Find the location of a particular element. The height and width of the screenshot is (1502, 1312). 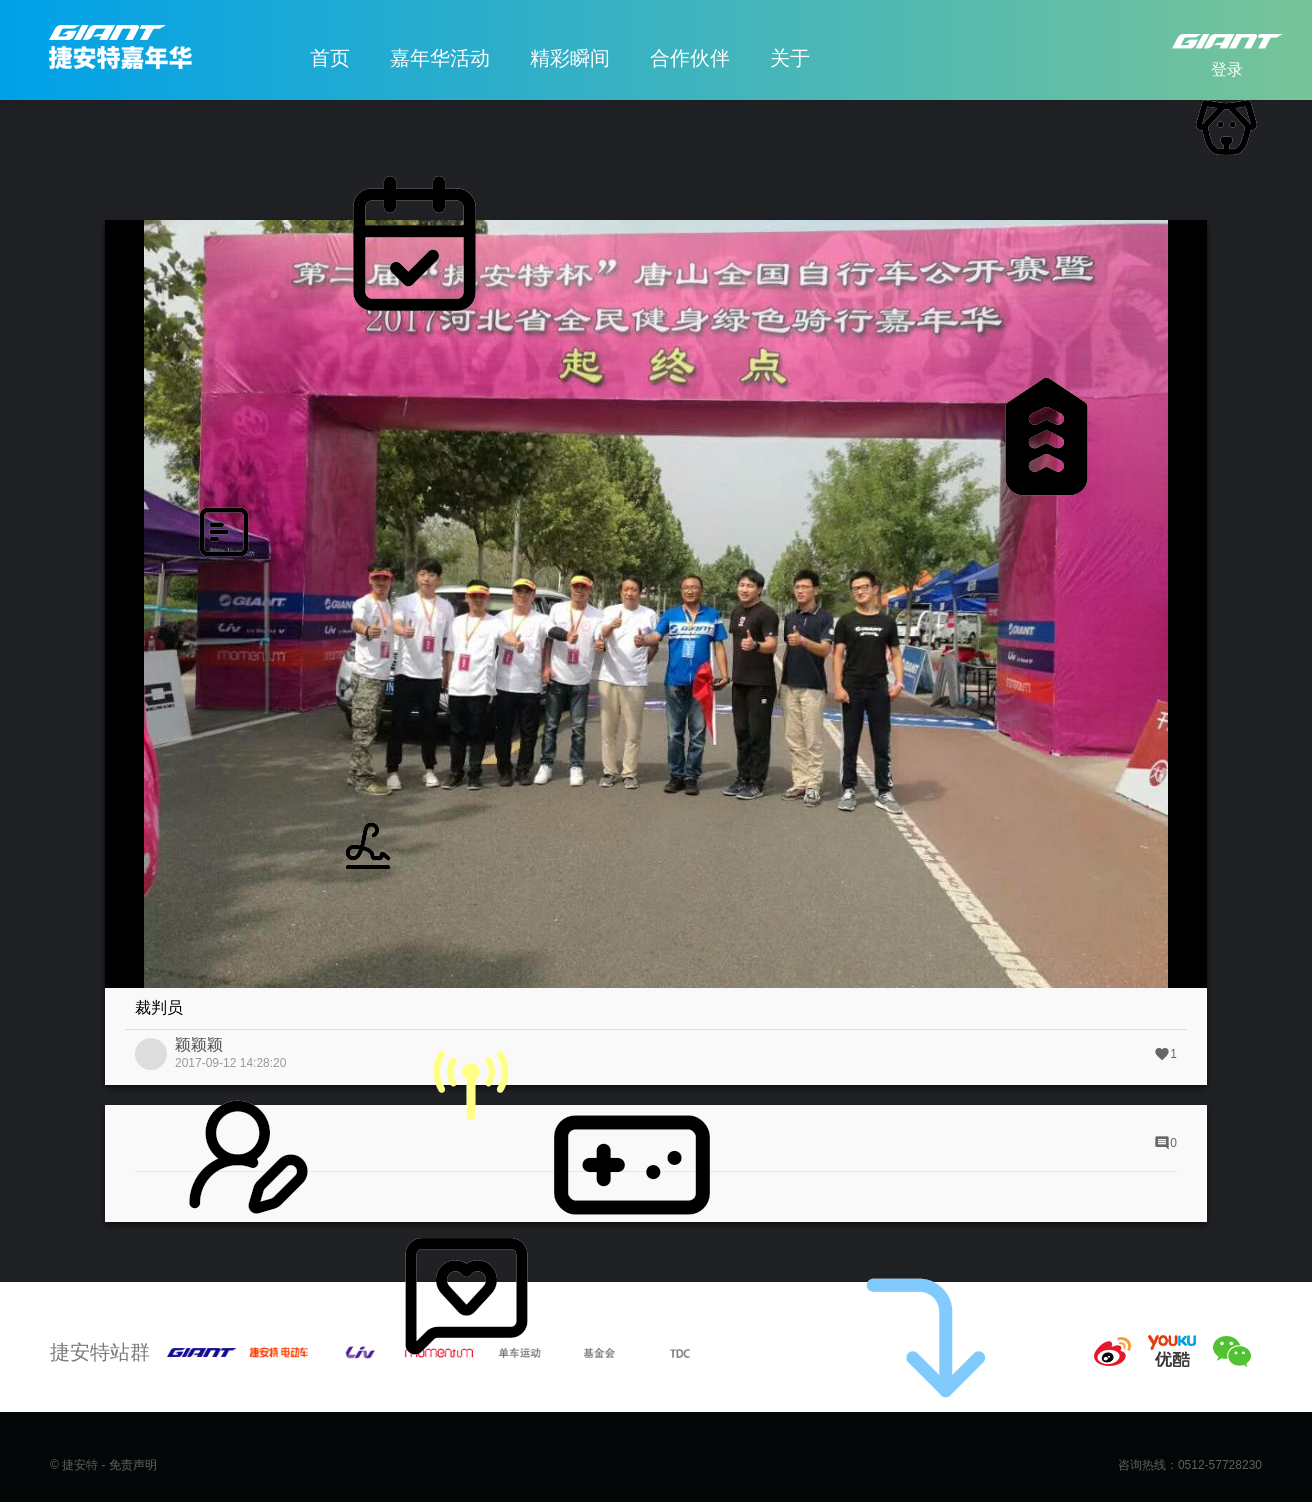

align content to the left with vertical centering is located at coordinates (224, 532).